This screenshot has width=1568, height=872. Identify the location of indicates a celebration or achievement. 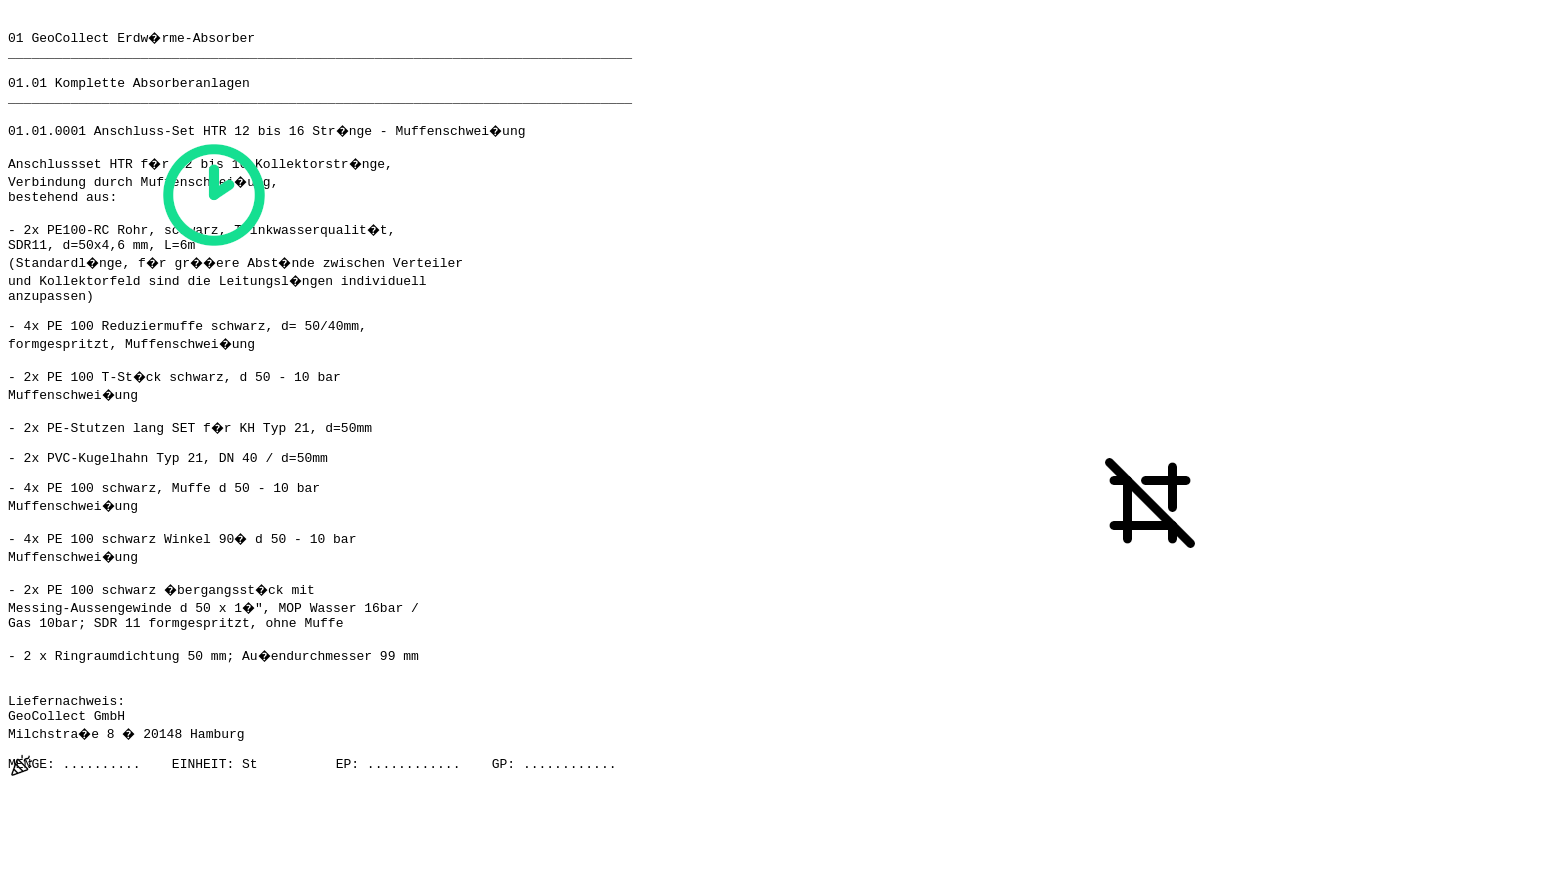
(20, 766).